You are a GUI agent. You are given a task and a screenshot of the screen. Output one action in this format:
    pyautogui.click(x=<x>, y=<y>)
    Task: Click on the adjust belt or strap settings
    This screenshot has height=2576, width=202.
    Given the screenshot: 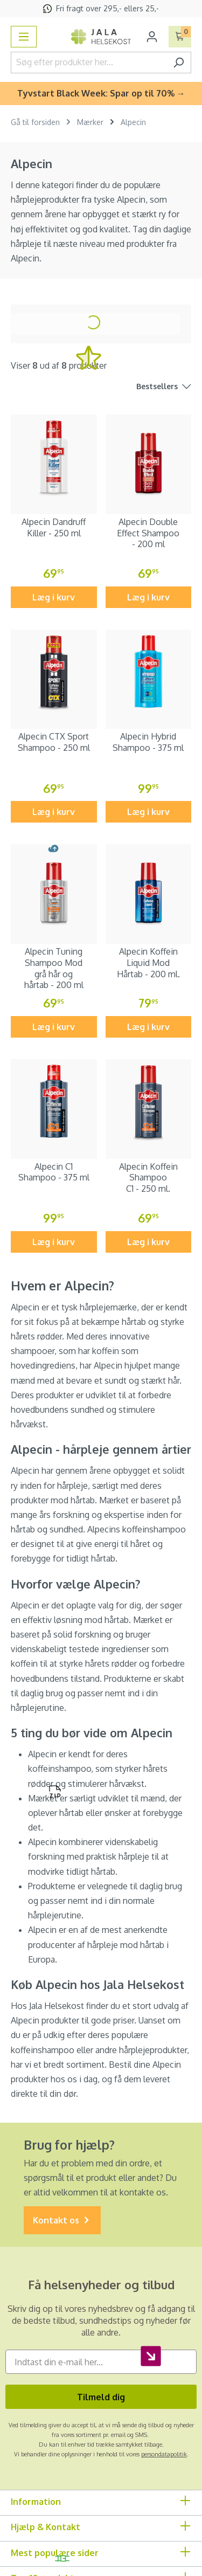 What is the action you would take?
    pyautogui.click(x=62, y=2558)
    